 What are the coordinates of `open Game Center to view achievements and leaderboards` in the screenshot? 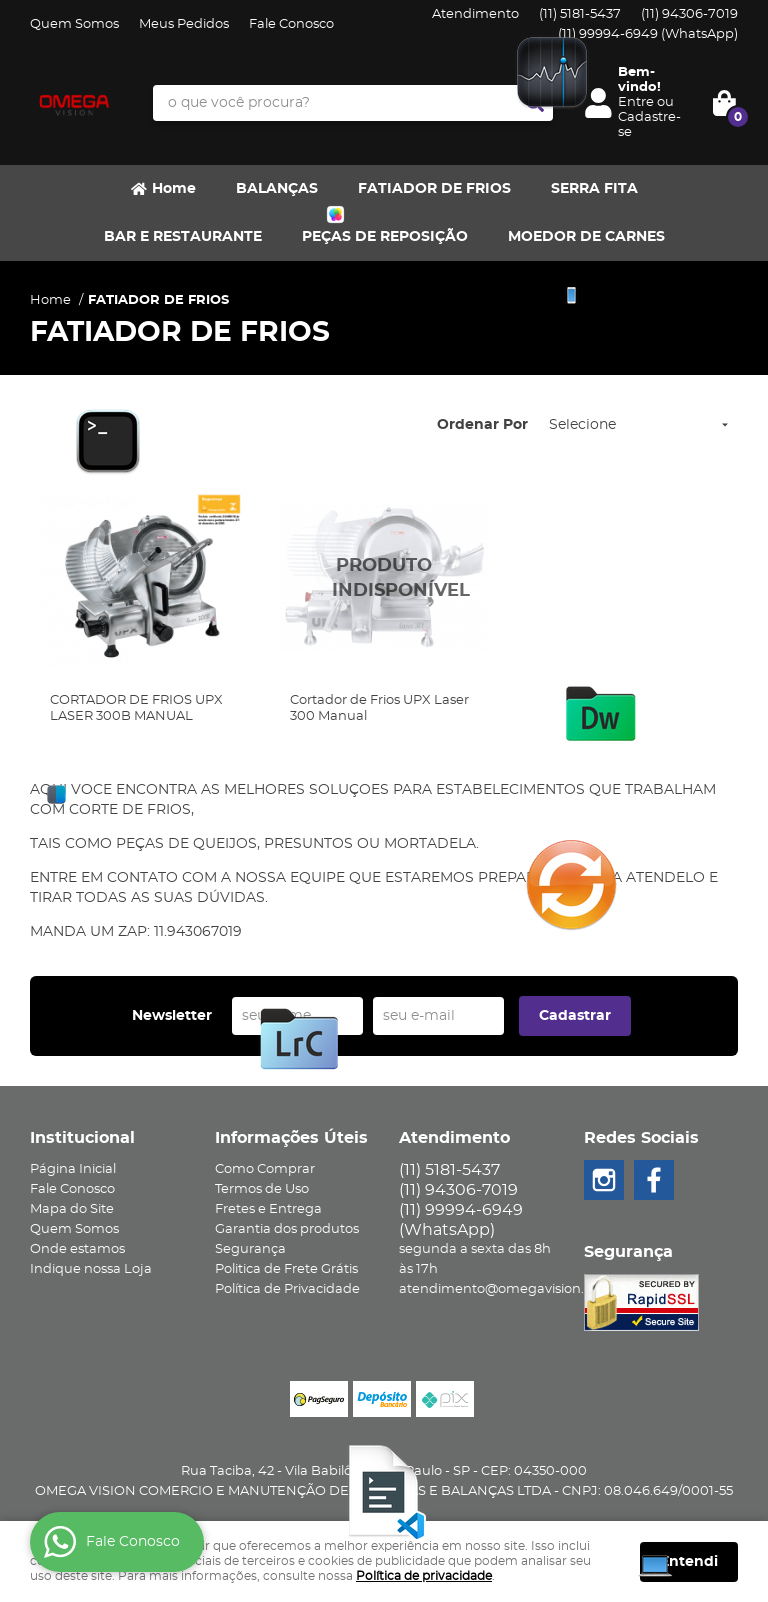 It's located at (335, 214).